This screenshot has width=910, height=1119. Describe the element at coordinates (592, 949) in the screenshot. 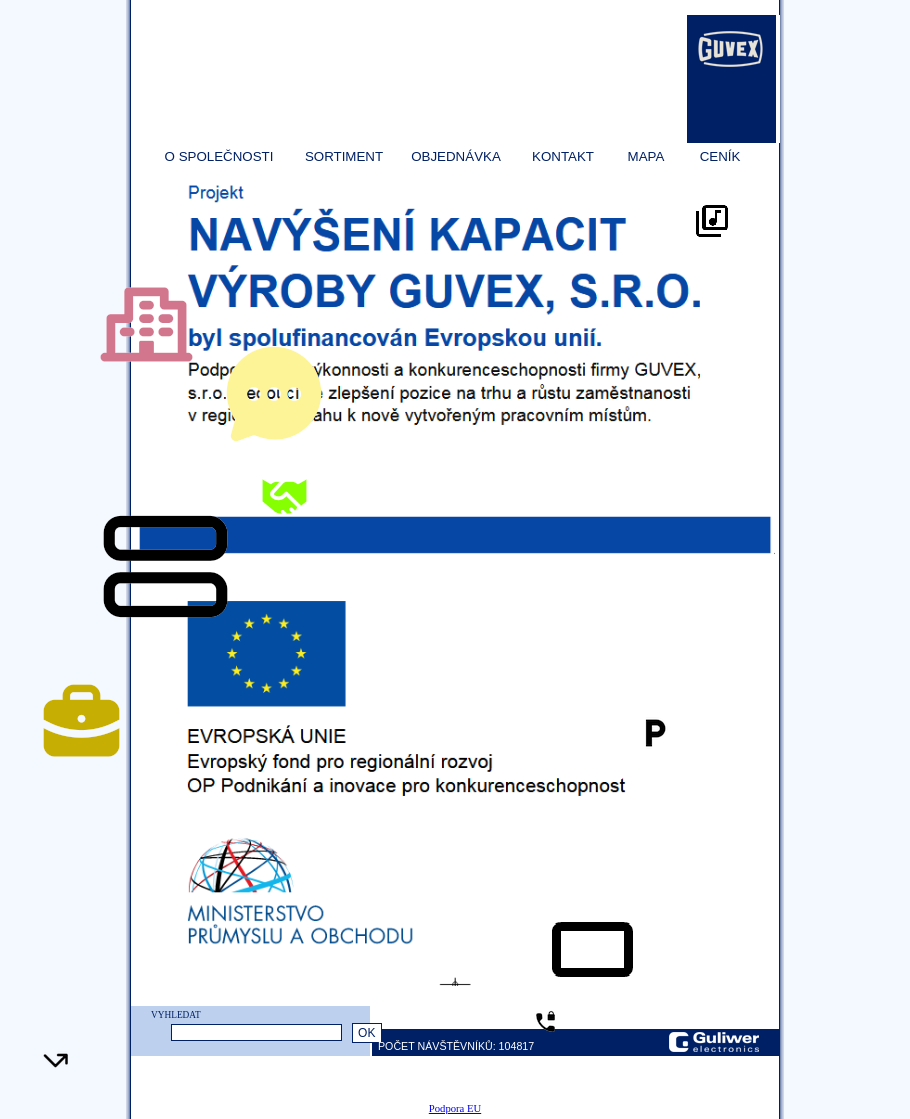

I see `crop image to 16:9 aspect ratio` at that location.